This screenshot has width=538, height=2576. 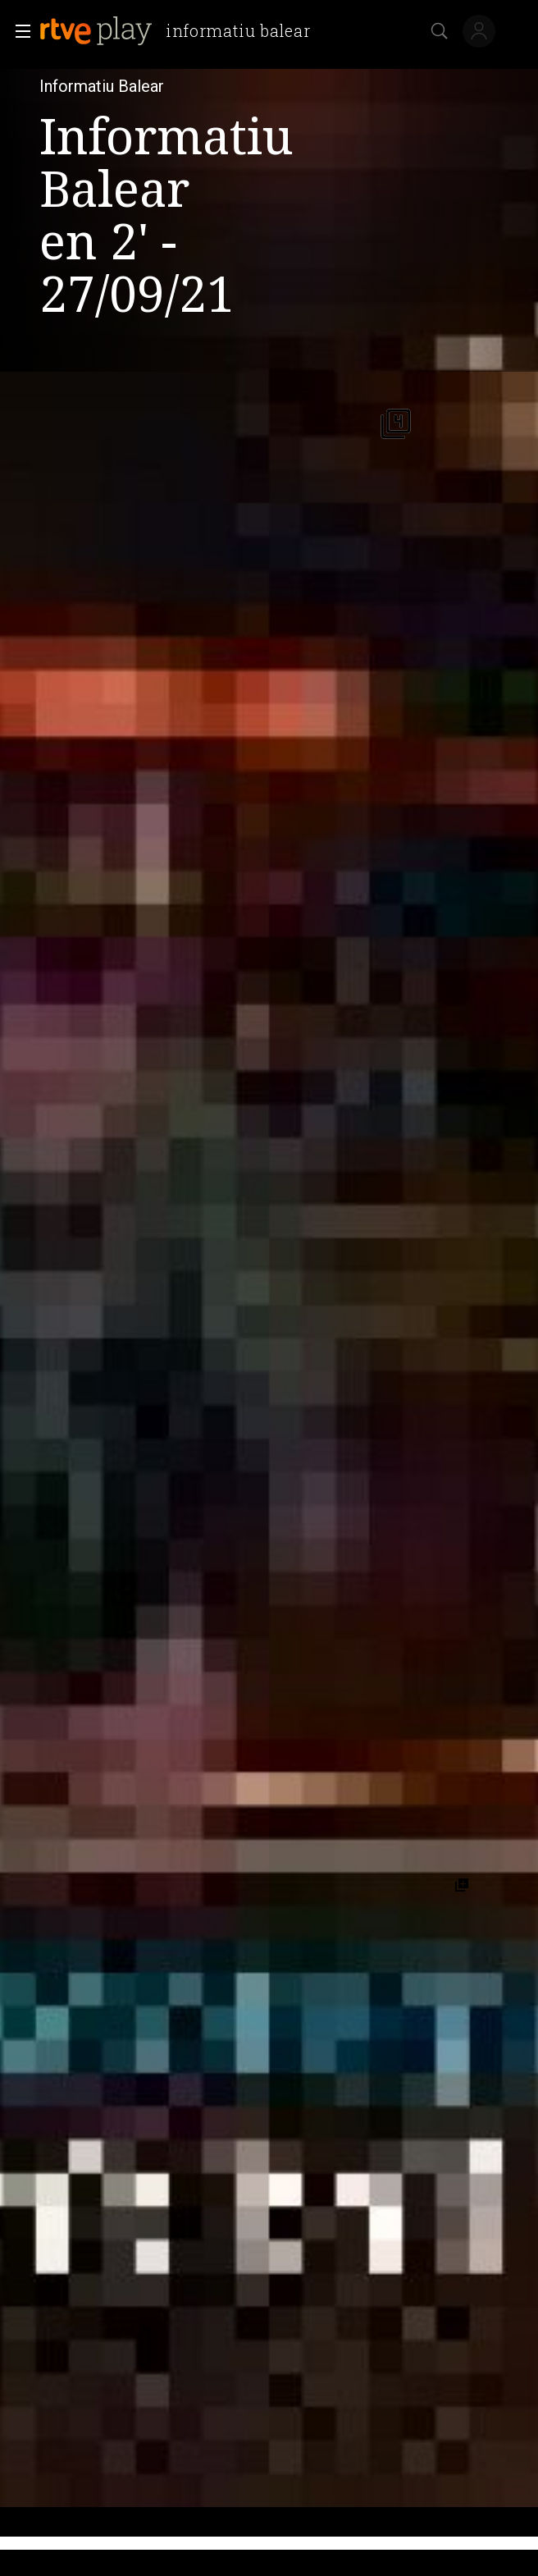 What do you see at coordinates (395, 423) in the screenshot?
I see `indicates 4 stacked layers or images` at bounding box center [395, 423].